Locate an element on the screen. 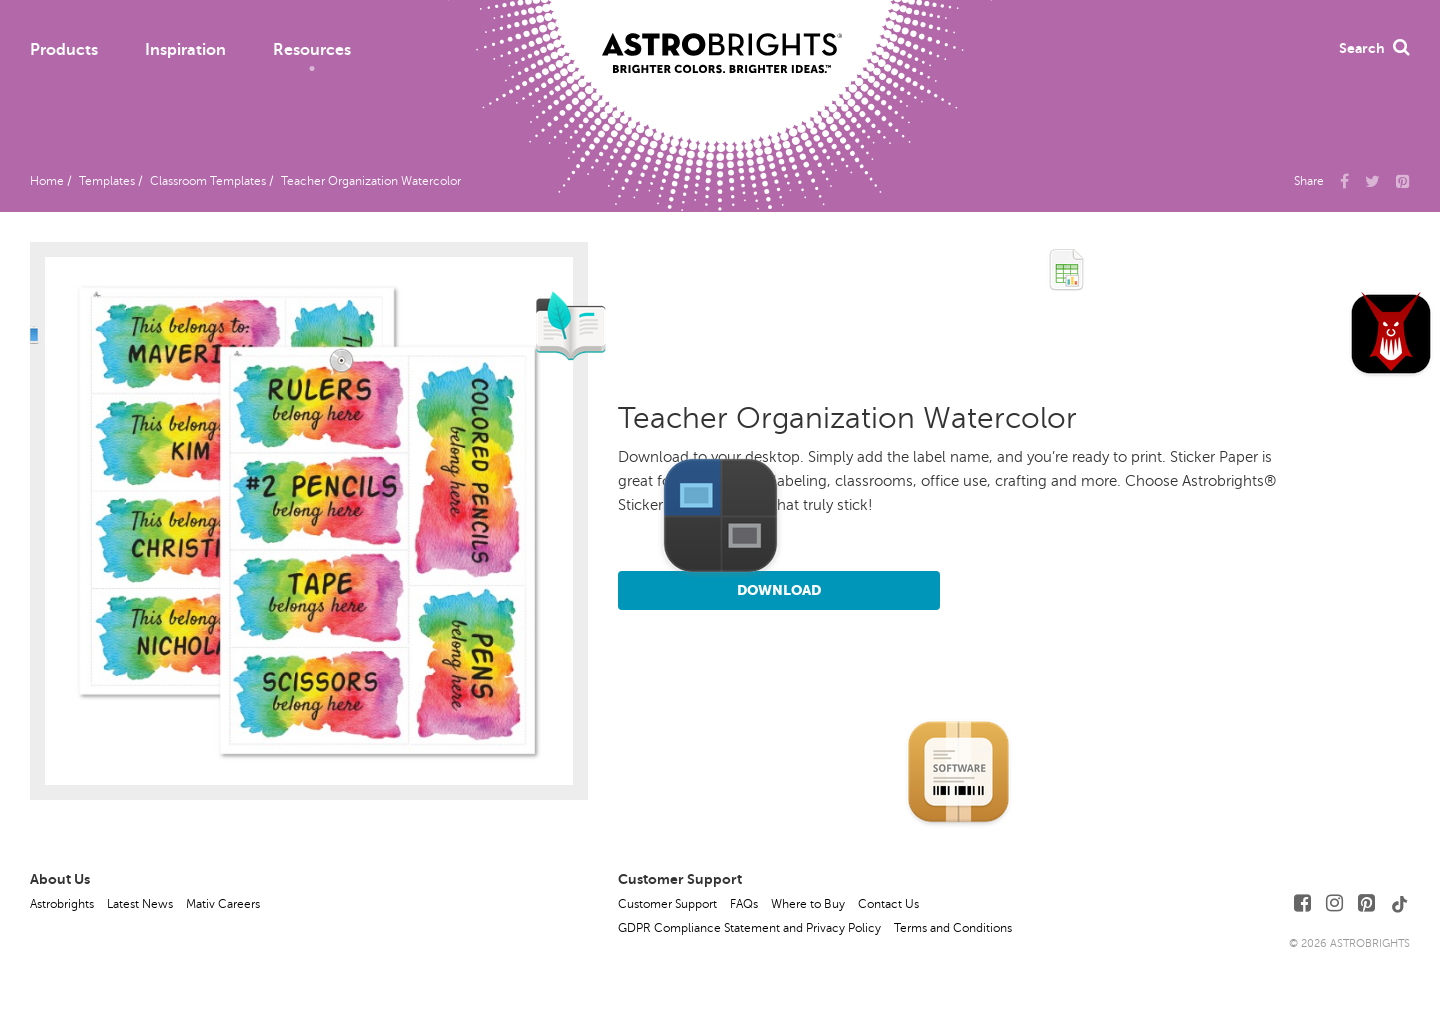 The height and width of the screenshot is (1013, 1440). access virtual desktop preferences is located at coordinates (720, 517).